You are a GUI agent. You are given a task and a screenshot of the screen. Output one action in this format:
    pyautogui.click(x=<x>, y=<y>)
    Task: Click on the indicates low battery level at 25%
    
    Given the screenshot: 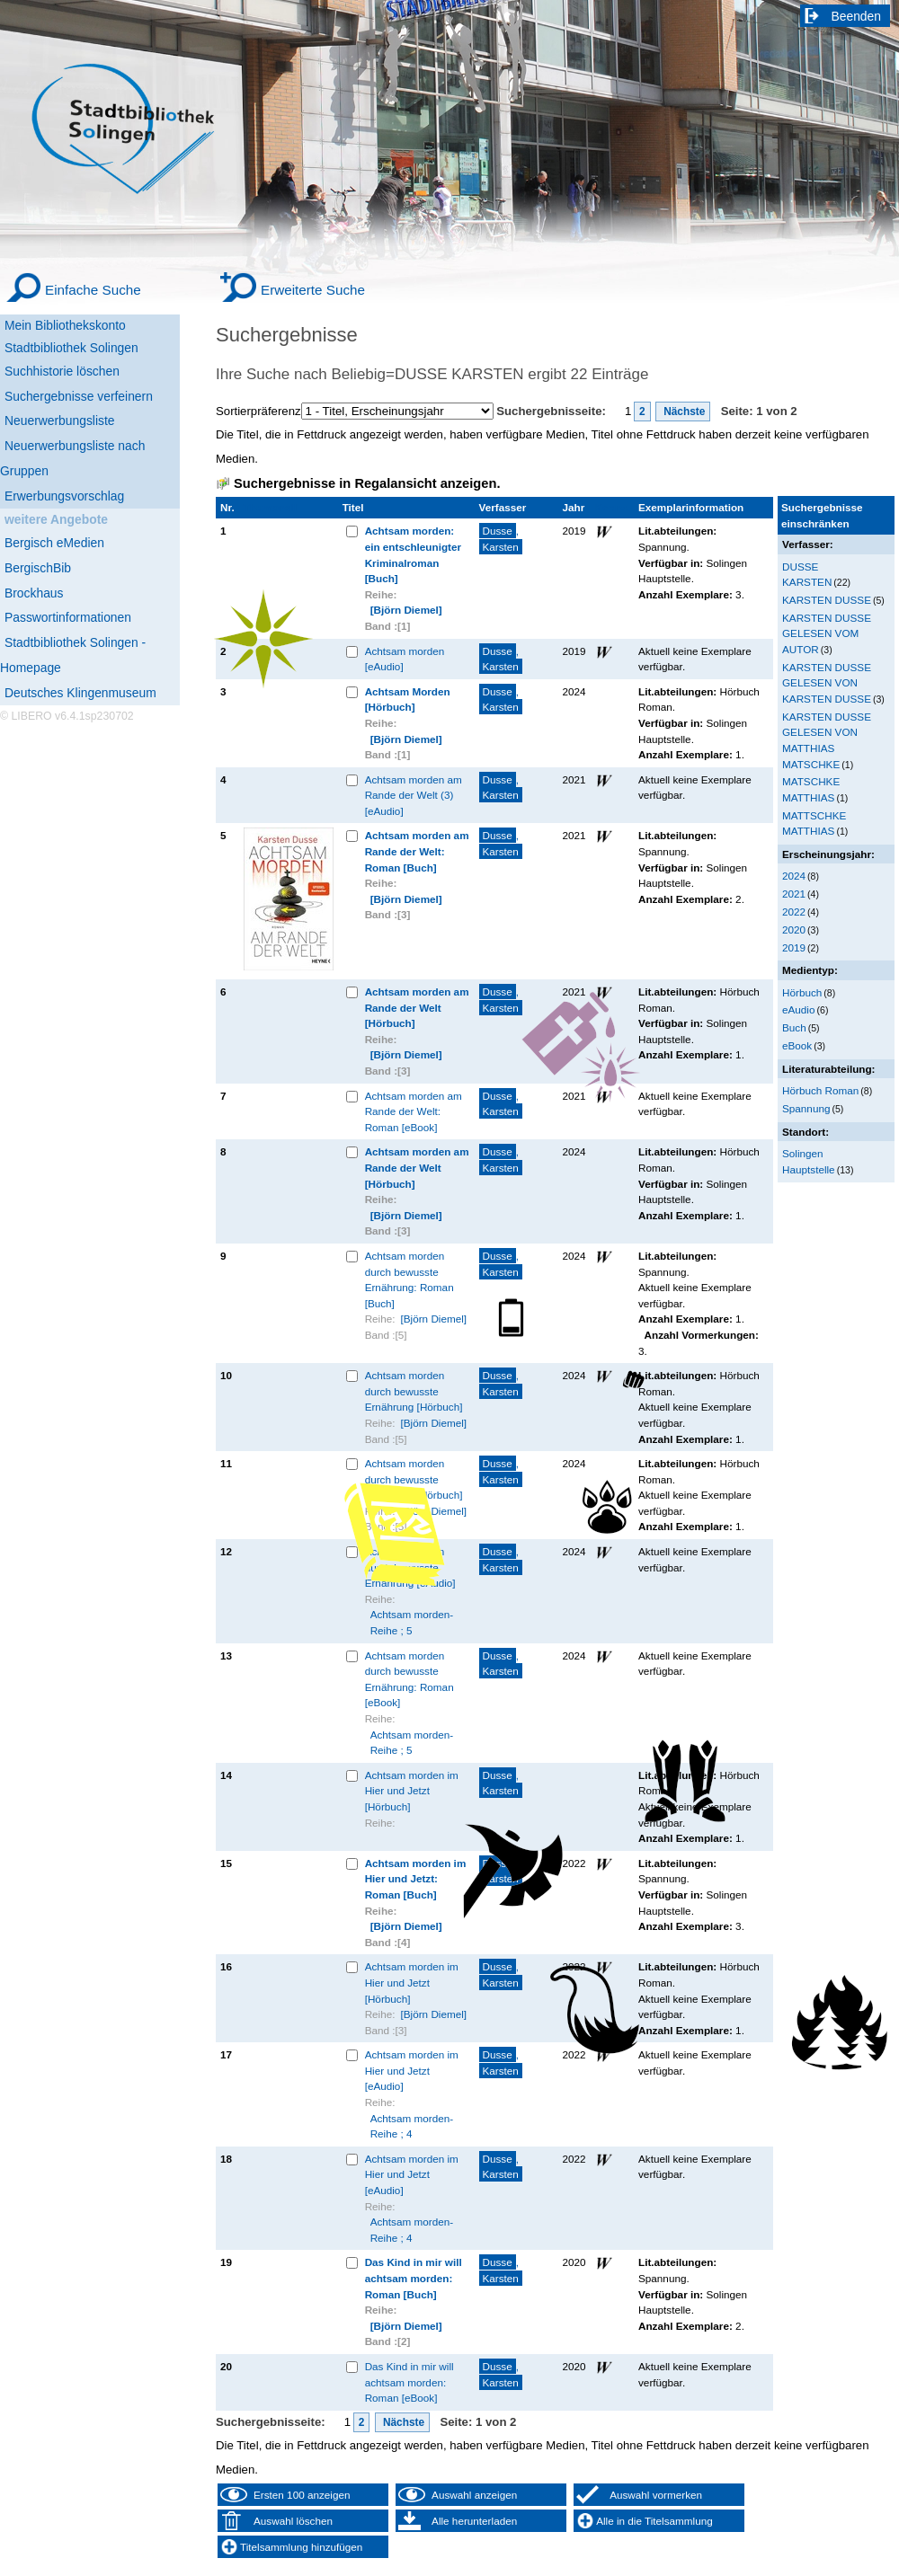 What is the action you would take?
    pyautogui.click(x=511, y=1317)
    